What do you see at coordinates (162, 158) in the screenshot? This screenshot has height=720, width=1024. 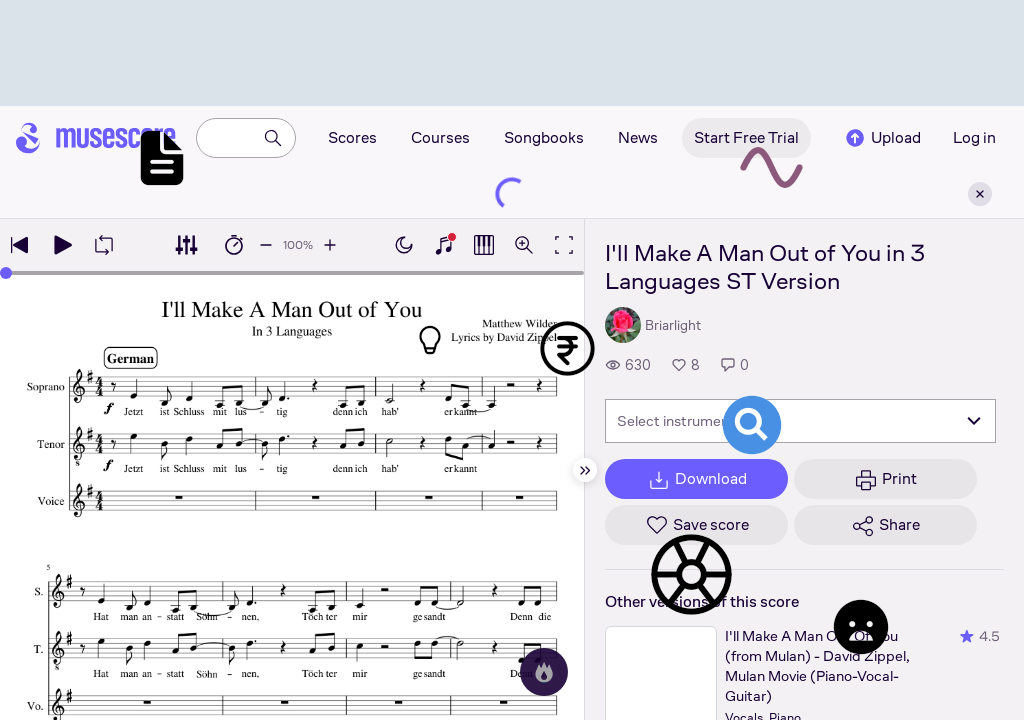 I see `view document details` at bounding box center [162, 158].